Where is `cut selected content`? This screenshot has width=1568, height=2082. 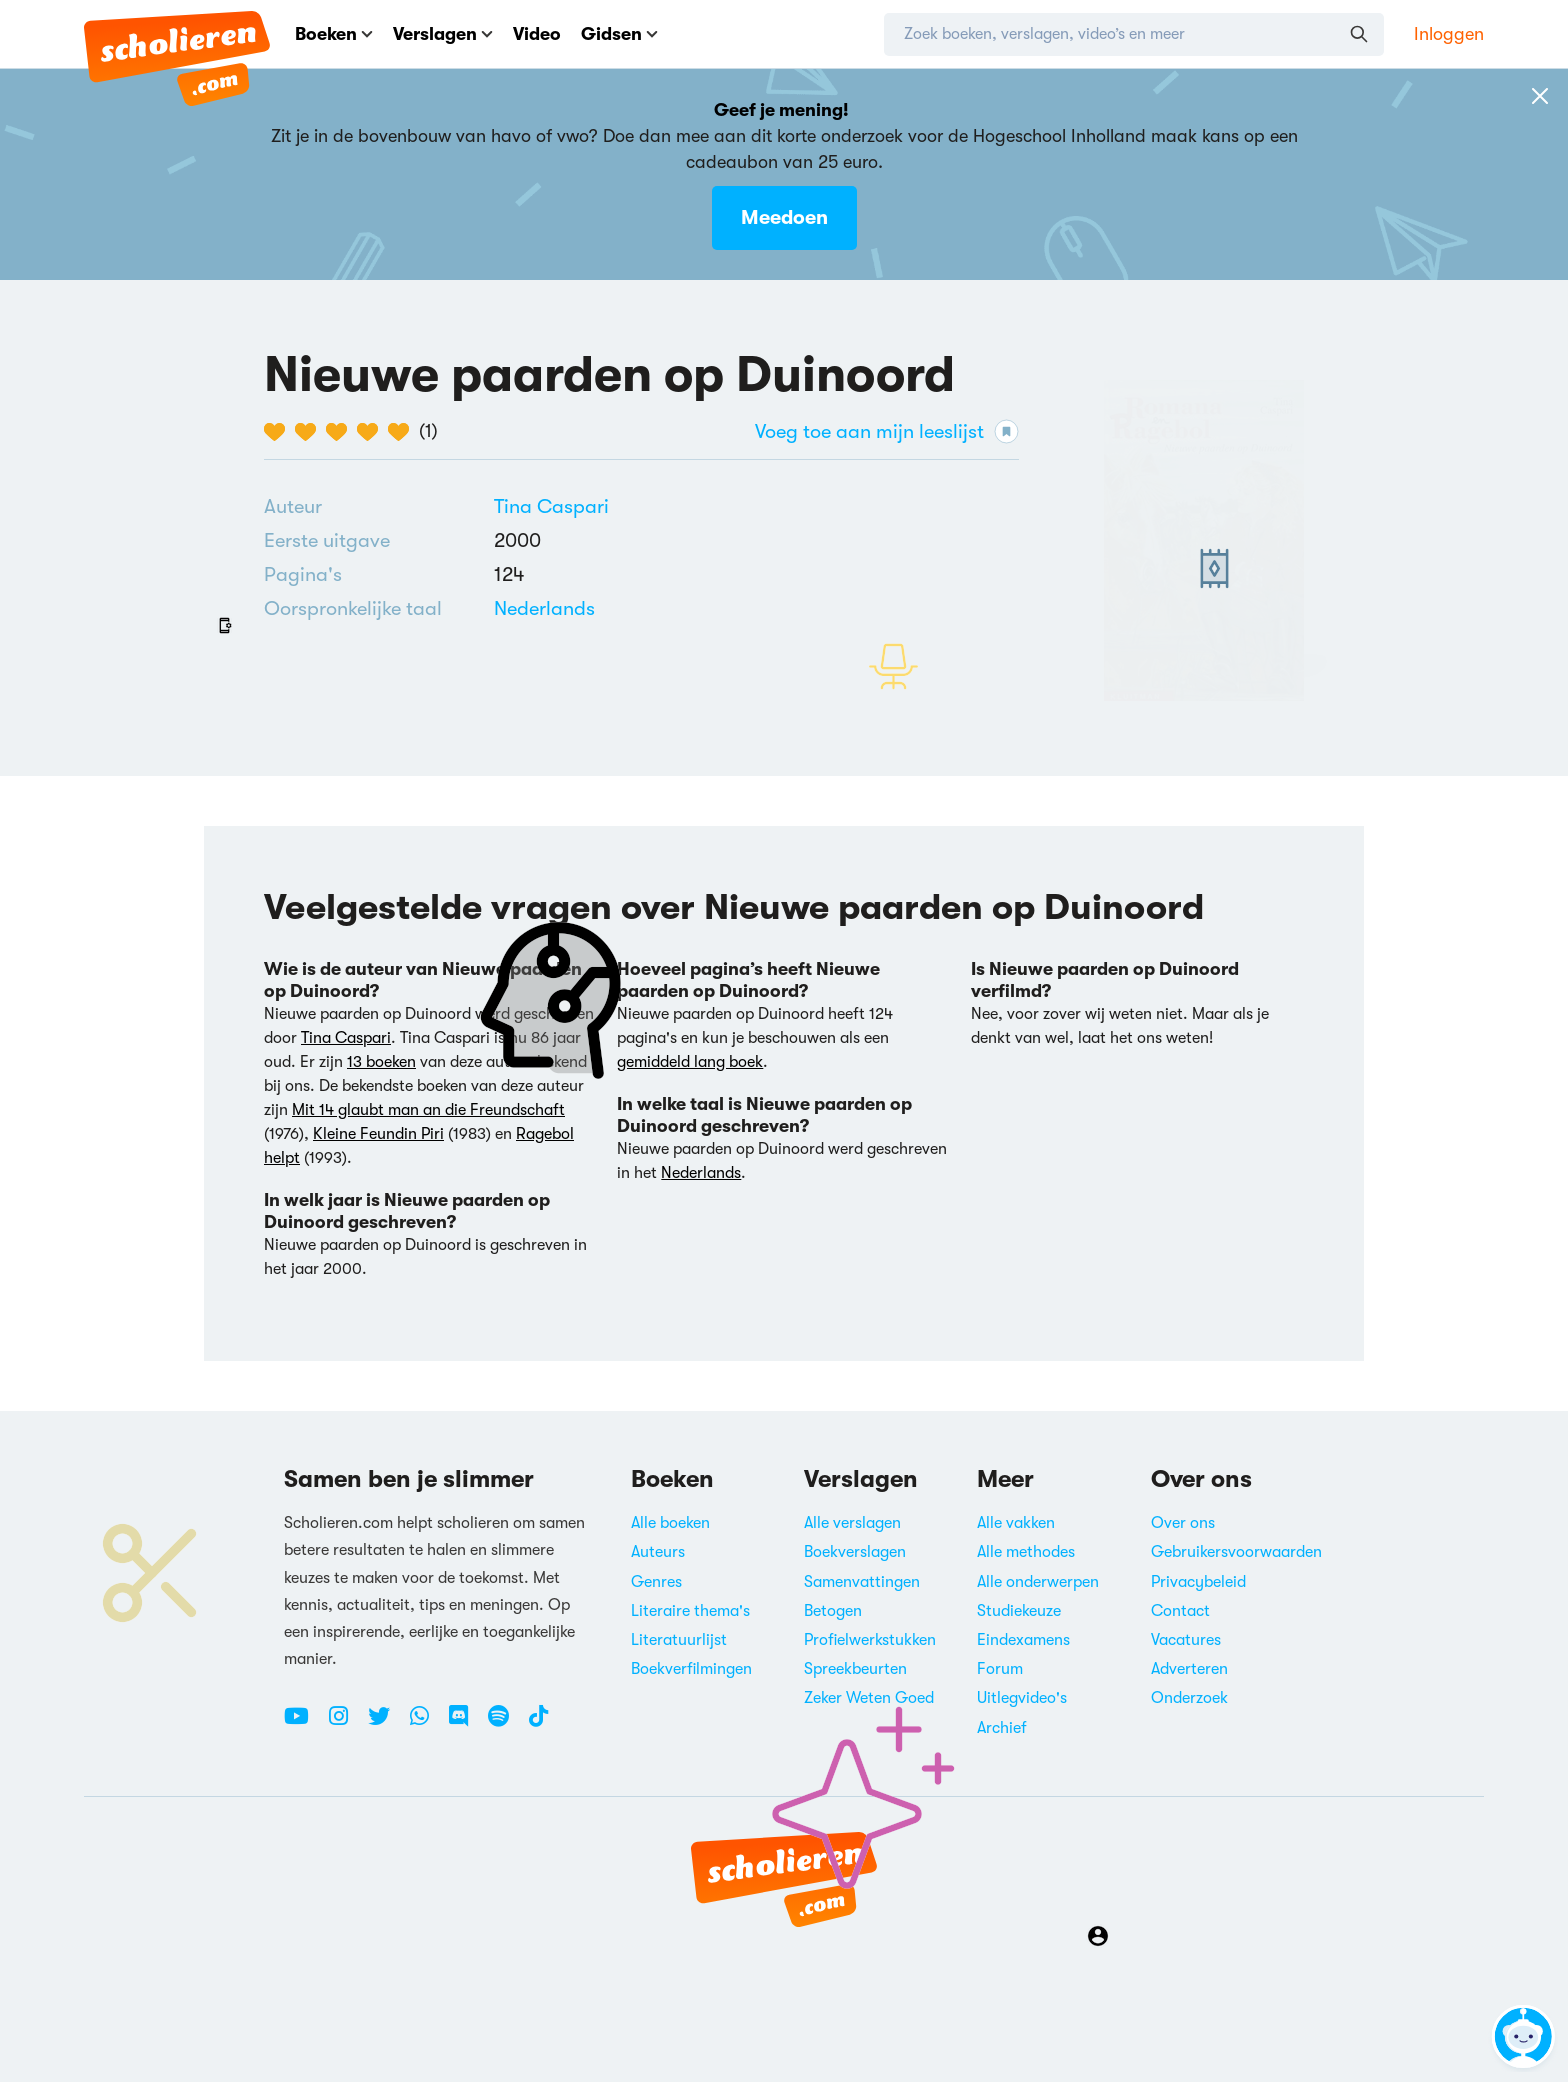 cut selected content is located at coordinates (152, 1573).